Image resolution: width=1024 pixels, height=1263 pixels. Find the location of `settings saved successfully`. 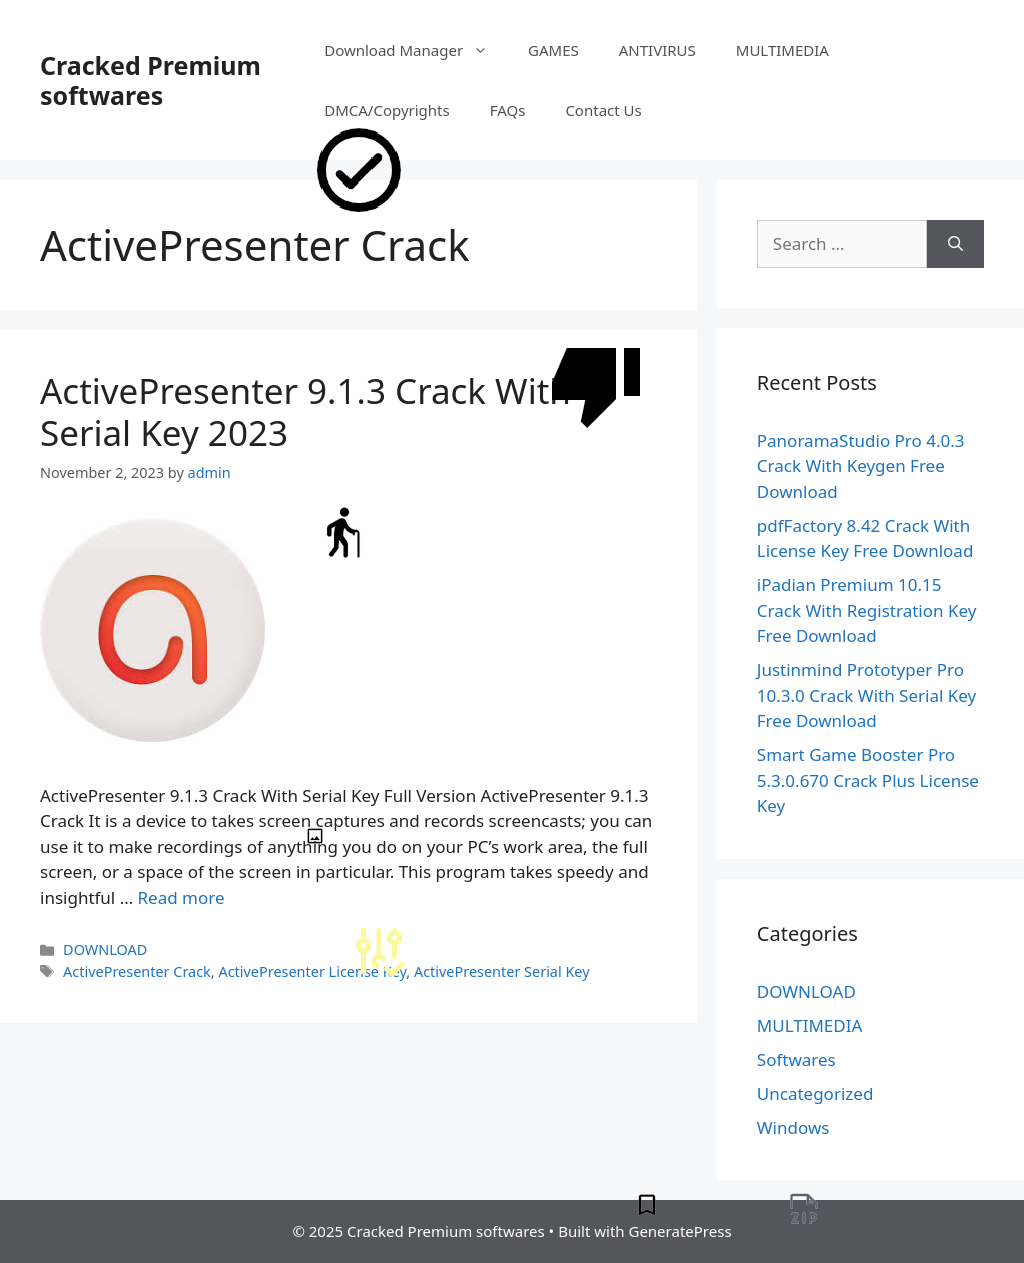

settings saved successfully is located at coordinates (379, 951).